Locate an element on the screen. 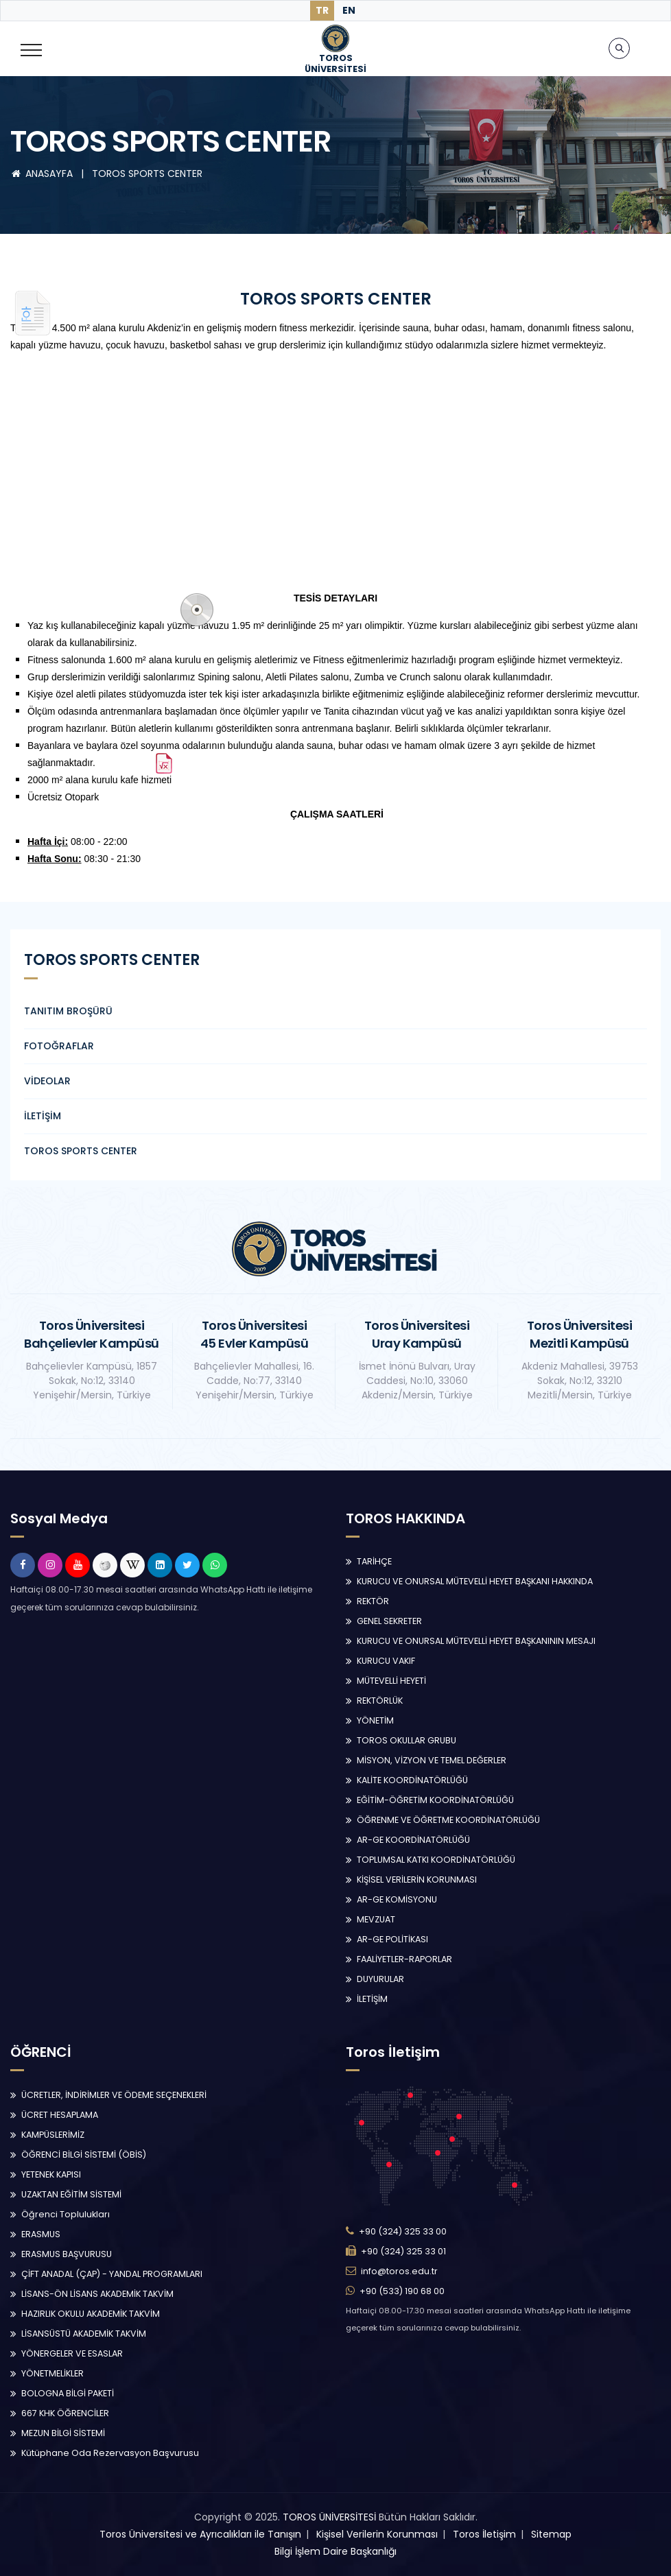 This screenshot has width=671, height=2576. a libreoffice math formula document file is located at coordinates (164, 763).